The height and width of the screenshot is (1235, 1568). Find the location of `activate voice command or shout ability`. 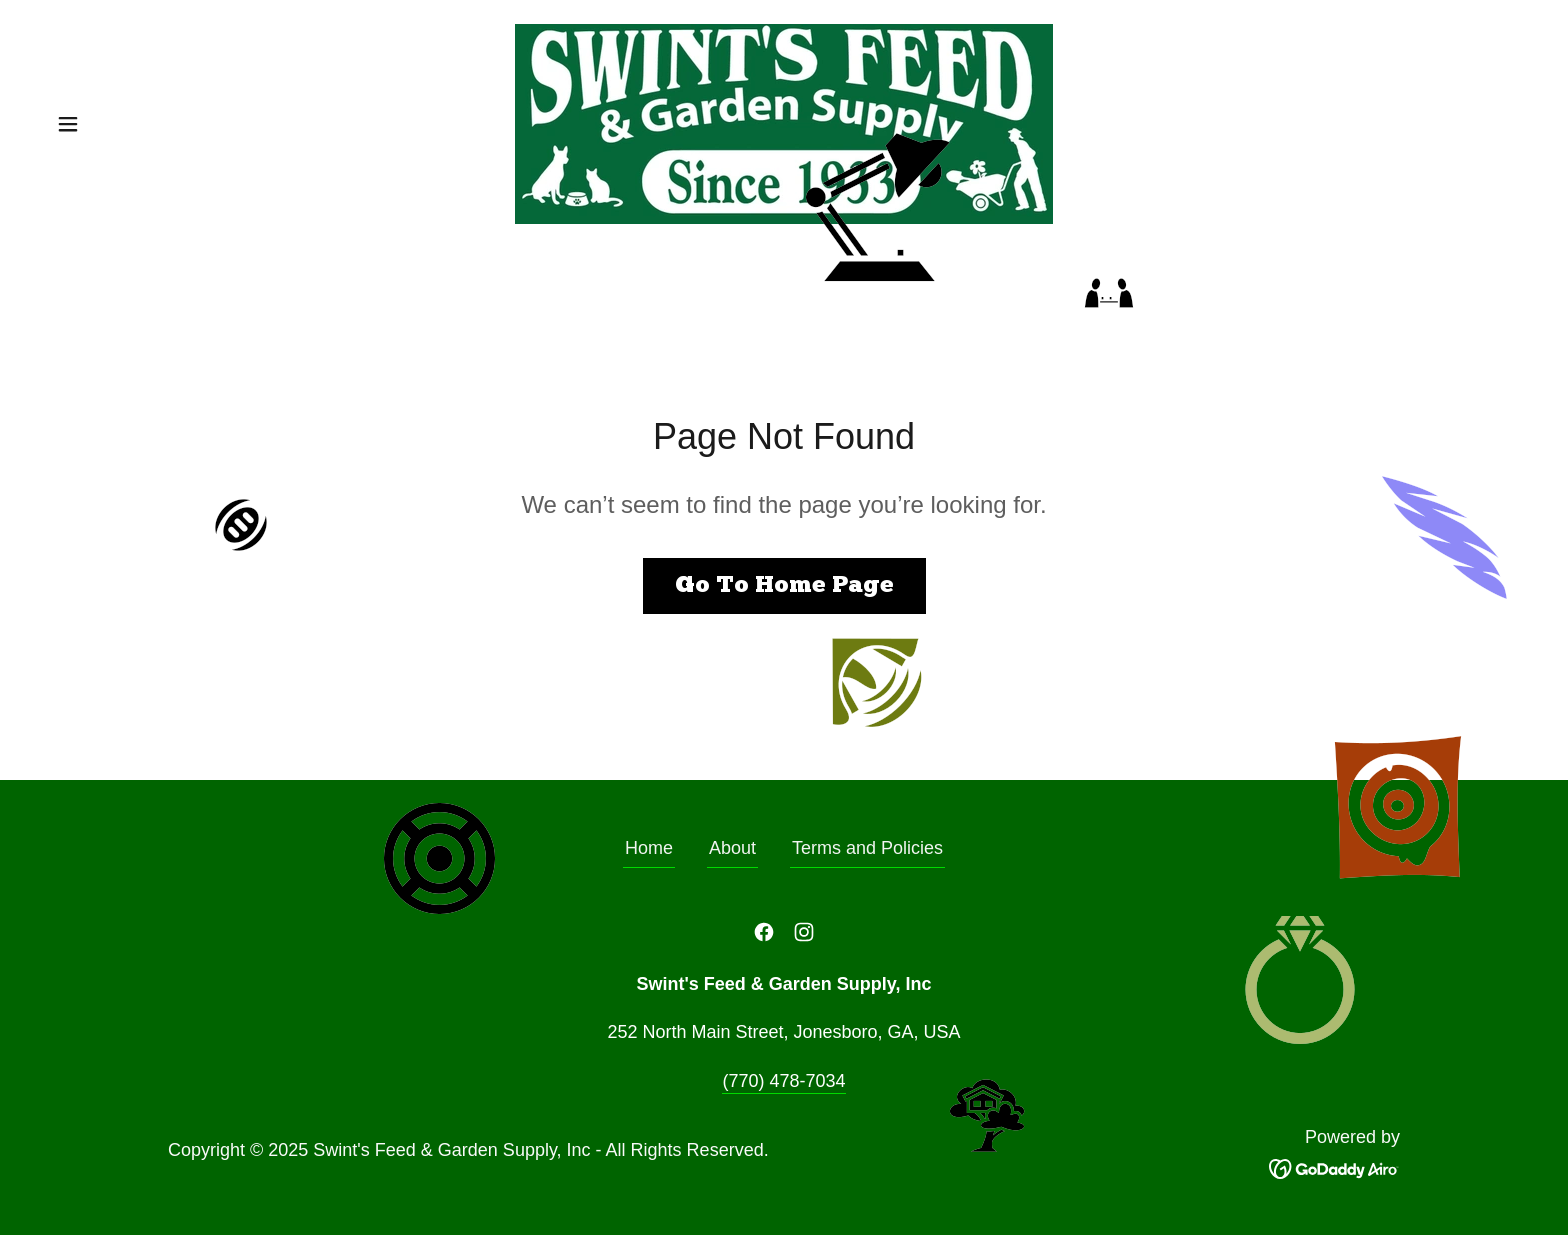

activate voice command or shout ability is located at coordinates (877, 683).